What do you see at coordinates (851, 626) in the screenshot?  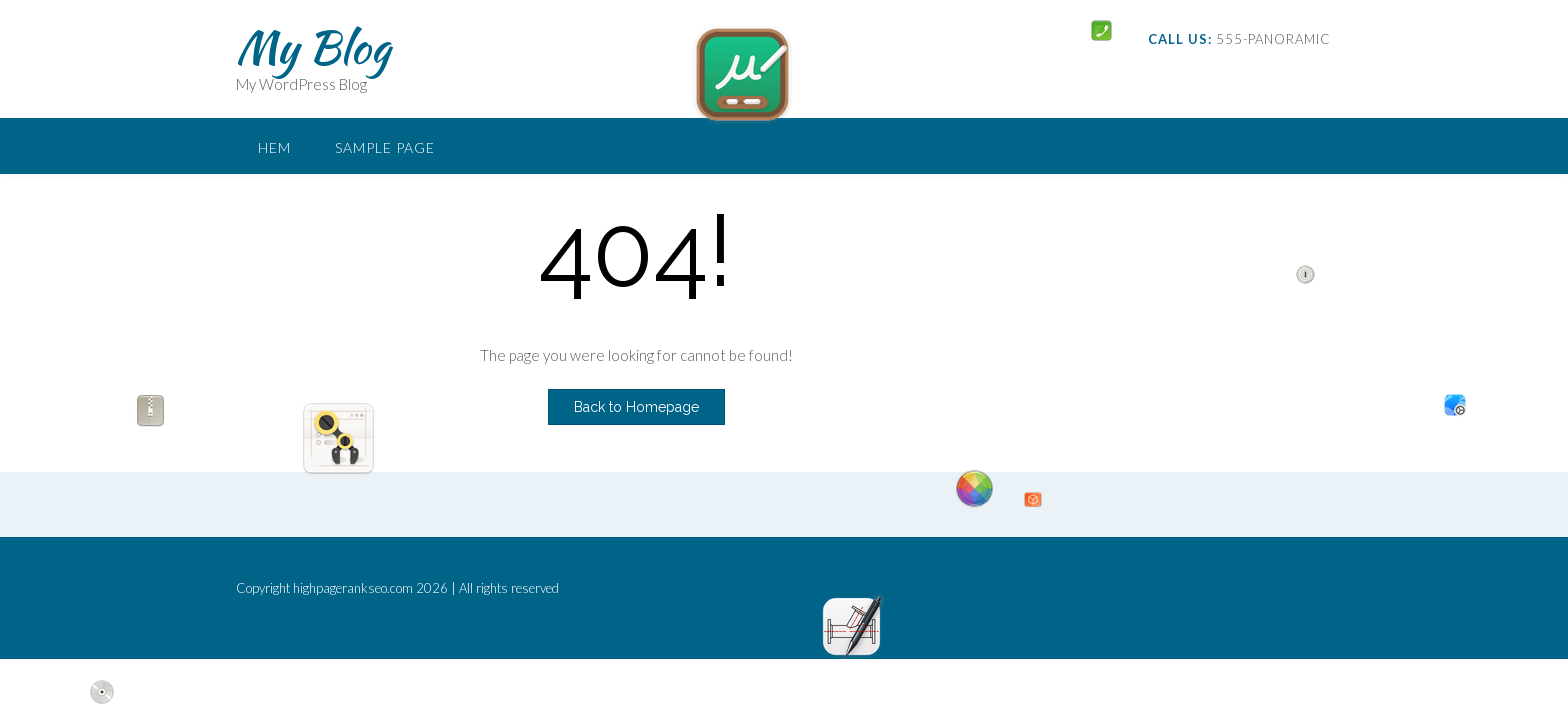 I see `open QCAD drafting application` at bounding box center [851, 626].